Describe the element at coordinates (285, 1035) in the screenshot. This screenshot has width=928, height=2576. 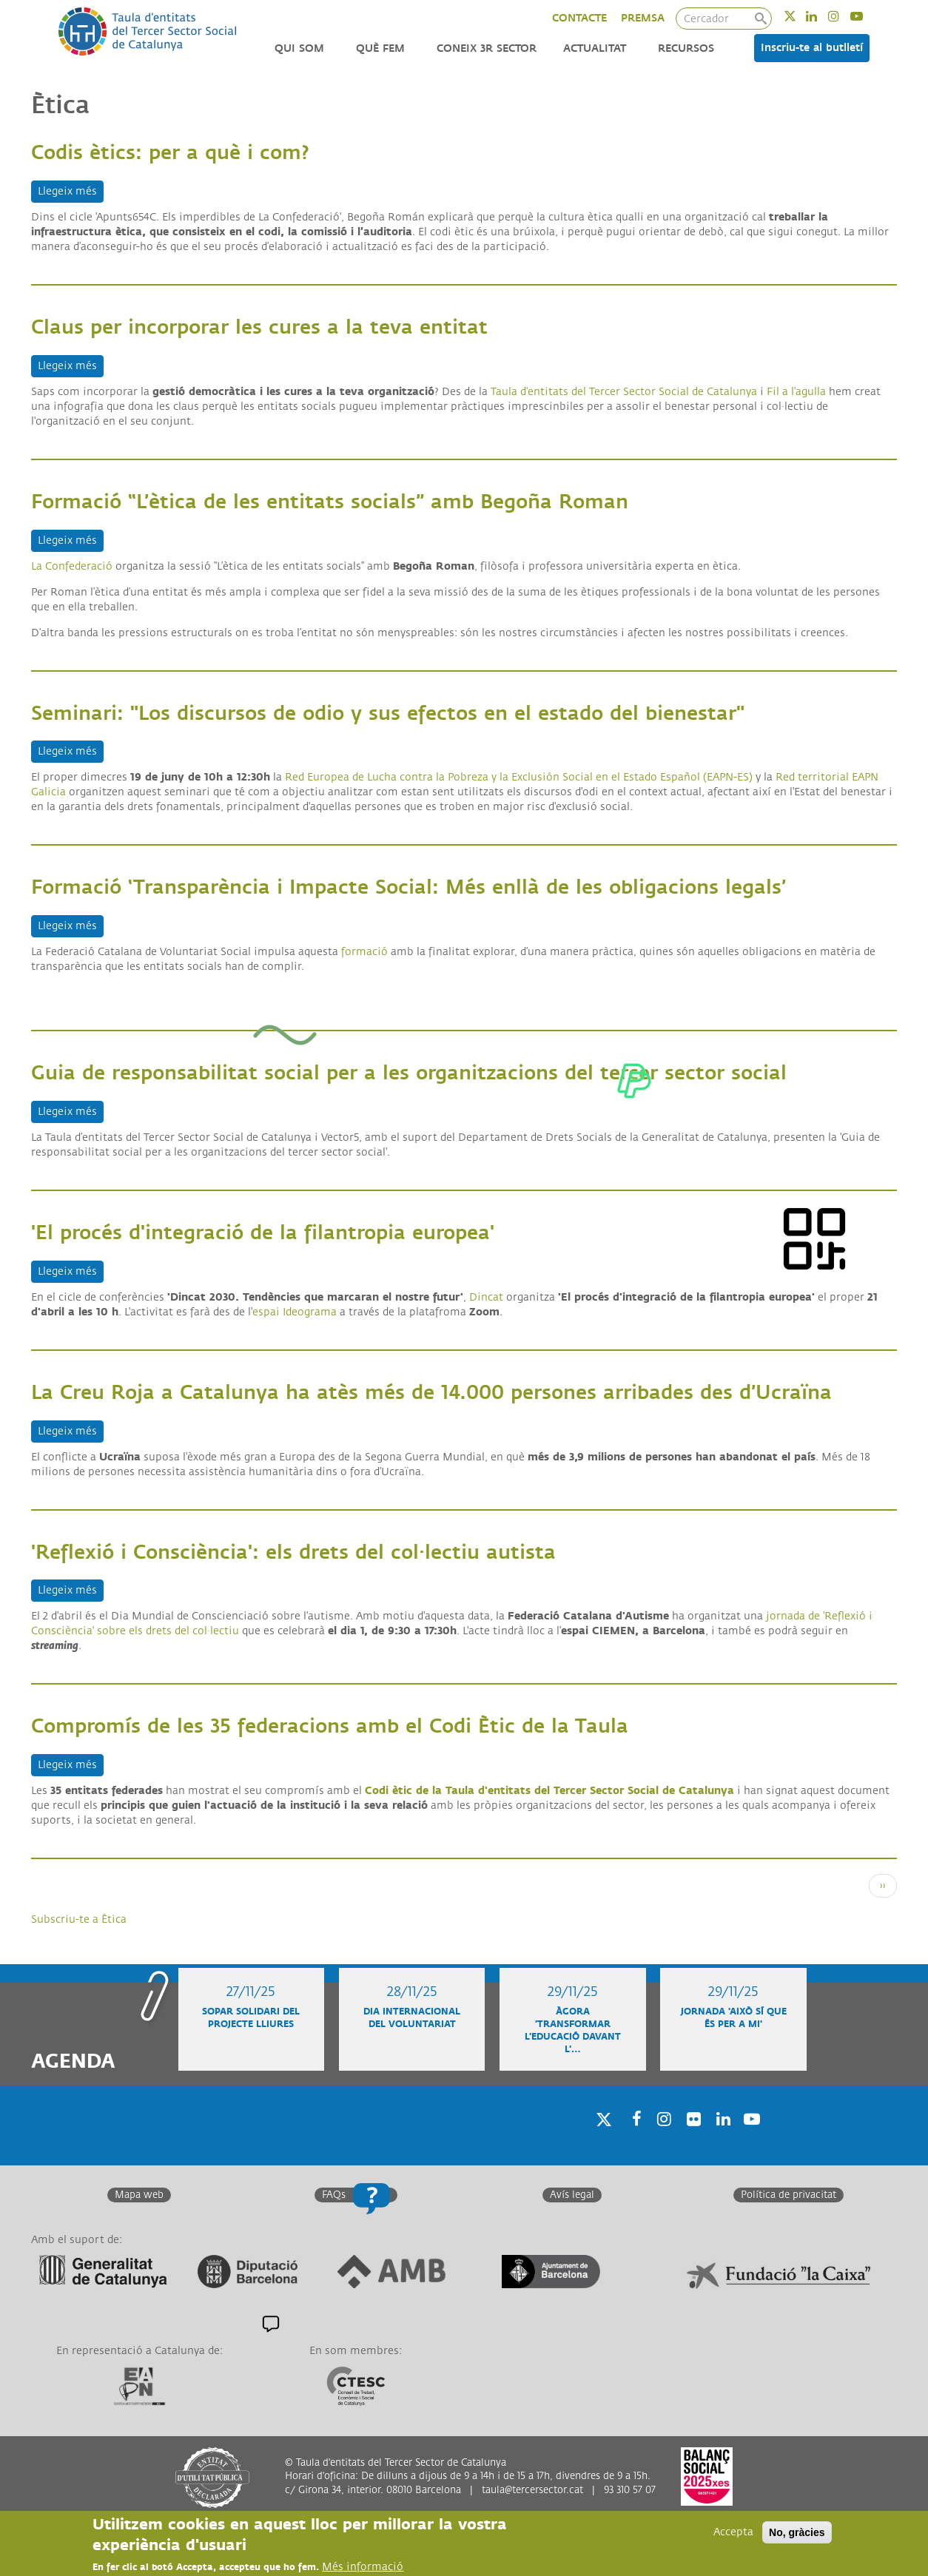
I see `indicates an approximate or estimated value` at that location.